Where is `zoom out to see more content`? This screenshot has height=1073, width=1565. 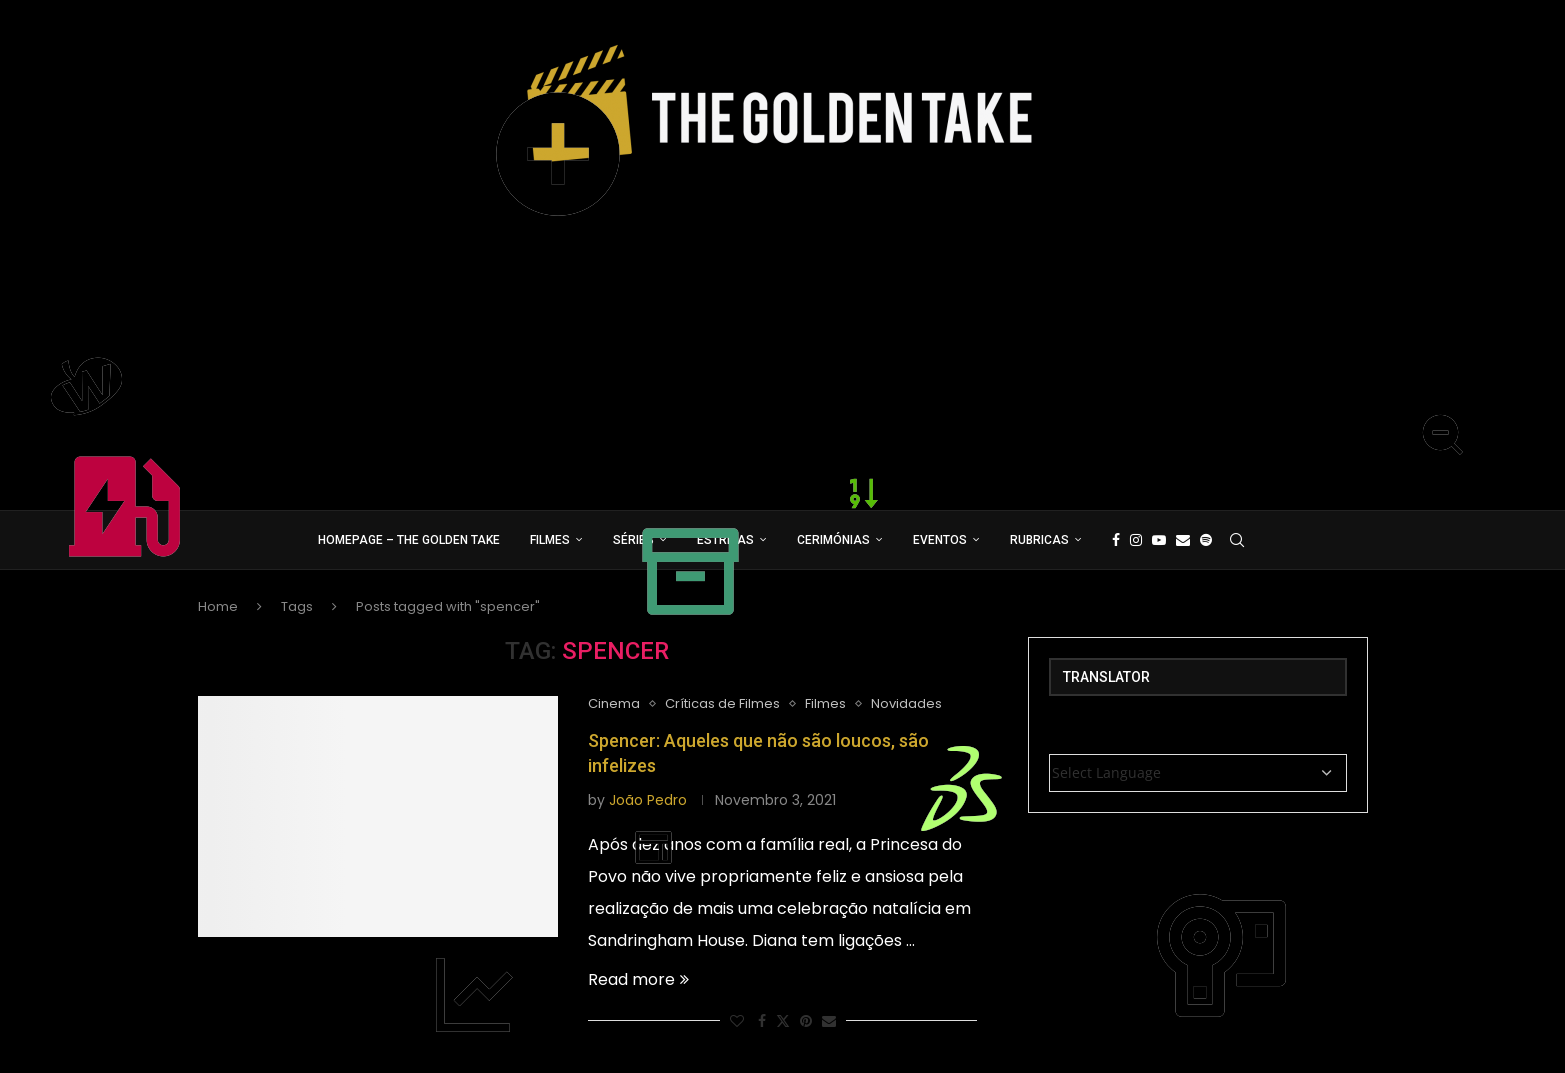 zoom out to see more content is located at coordinates (1442, 434).